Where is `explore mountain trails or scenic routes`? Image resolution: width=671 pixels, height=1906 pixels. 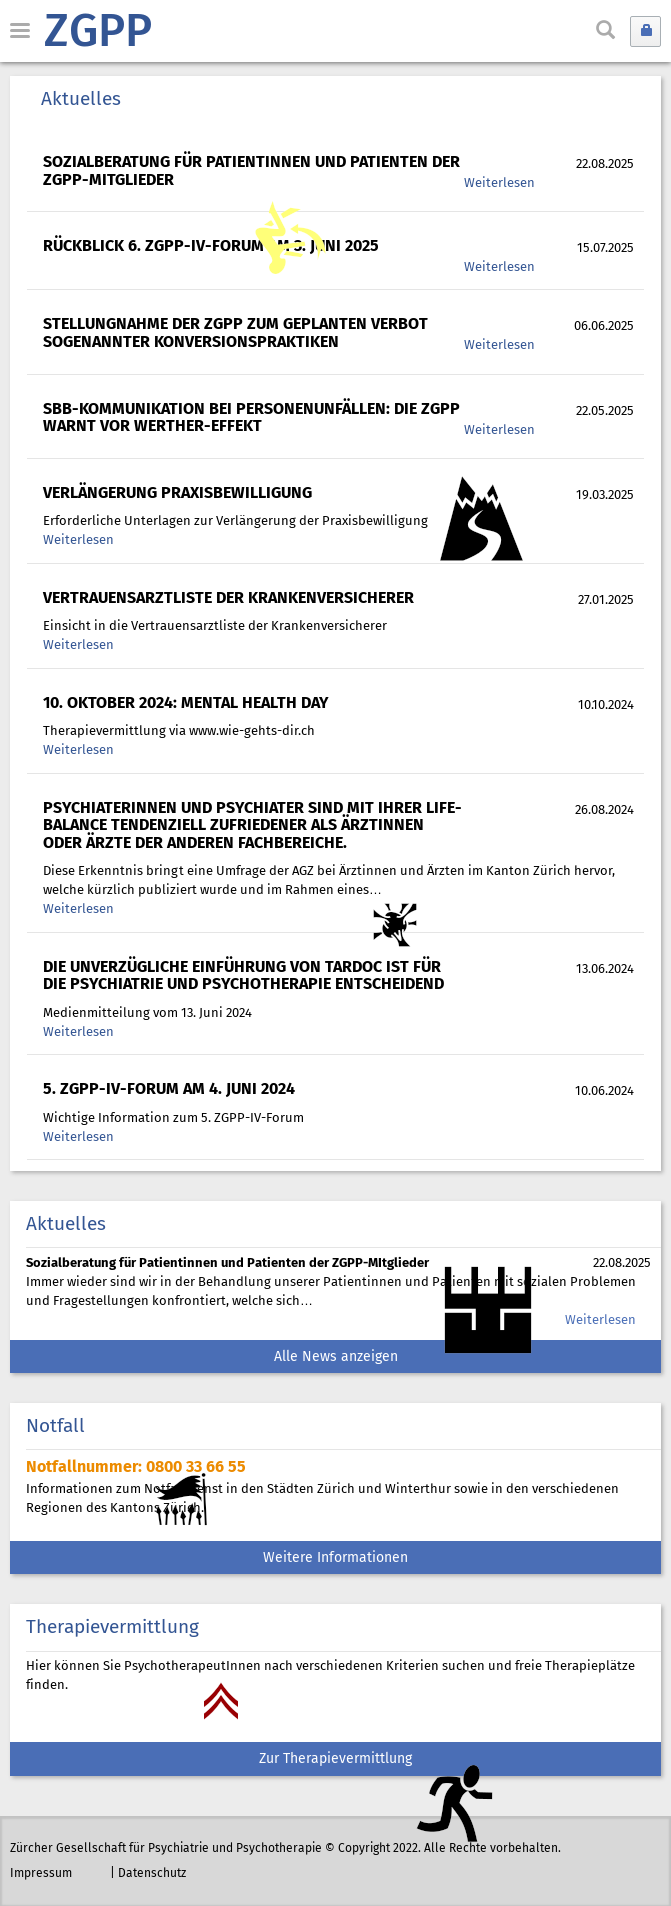 explore mountain trails or scenic routes is located at coordinates (481, 518).